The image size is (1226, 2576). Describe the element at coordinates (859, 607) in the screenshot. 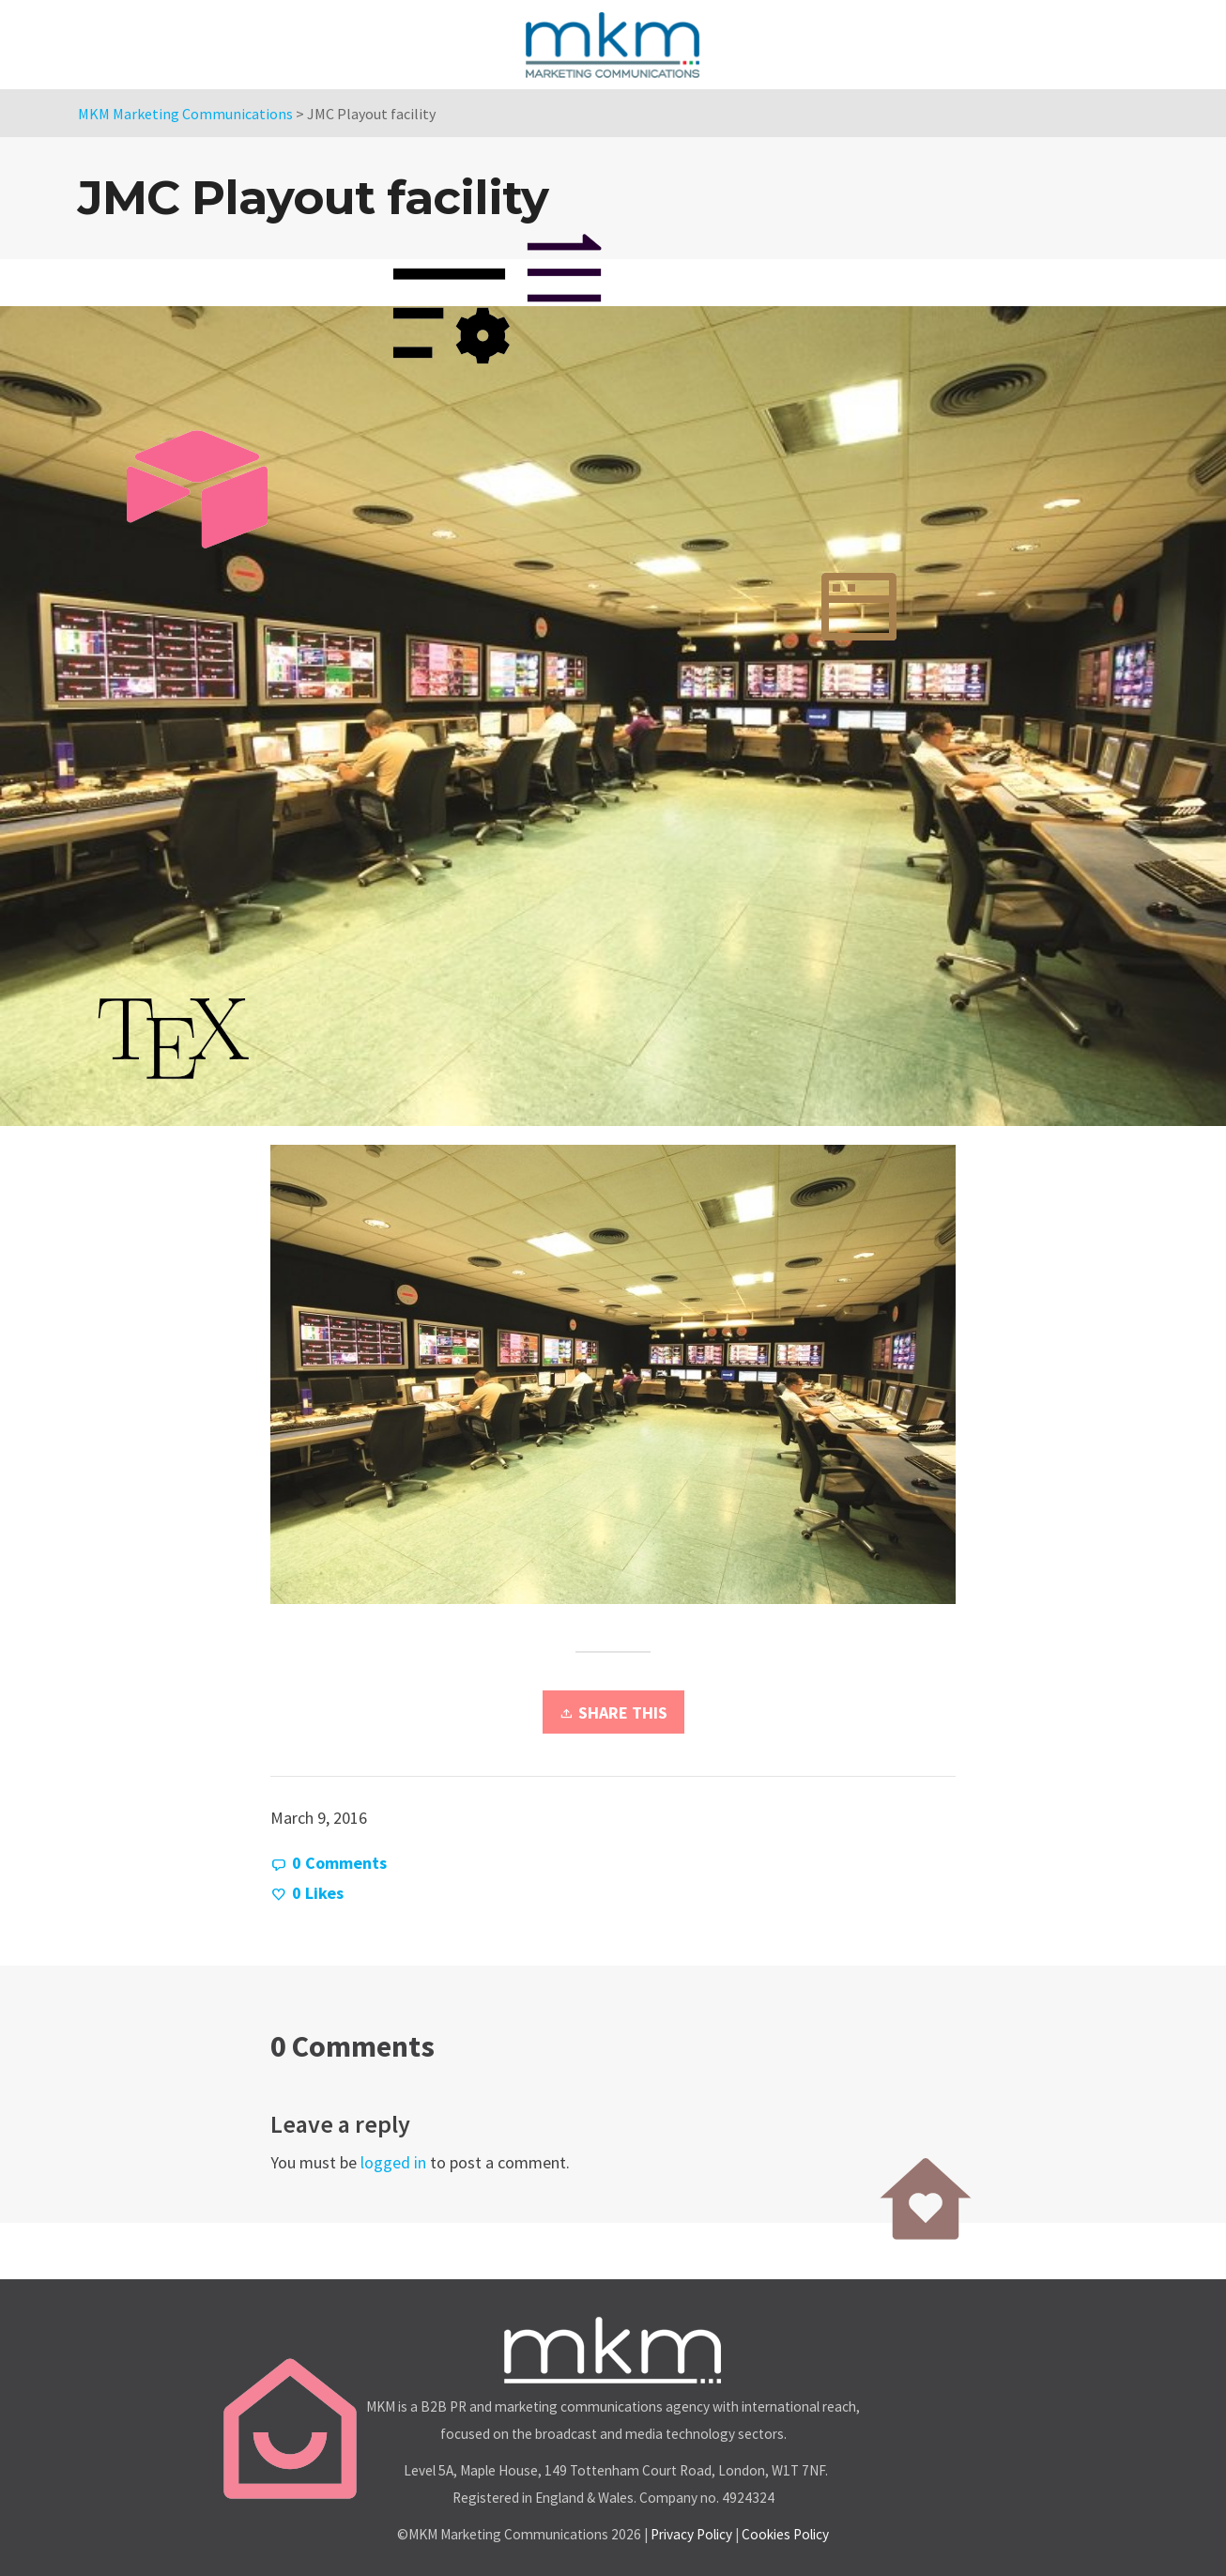

I see `open a new browser window` at that location.